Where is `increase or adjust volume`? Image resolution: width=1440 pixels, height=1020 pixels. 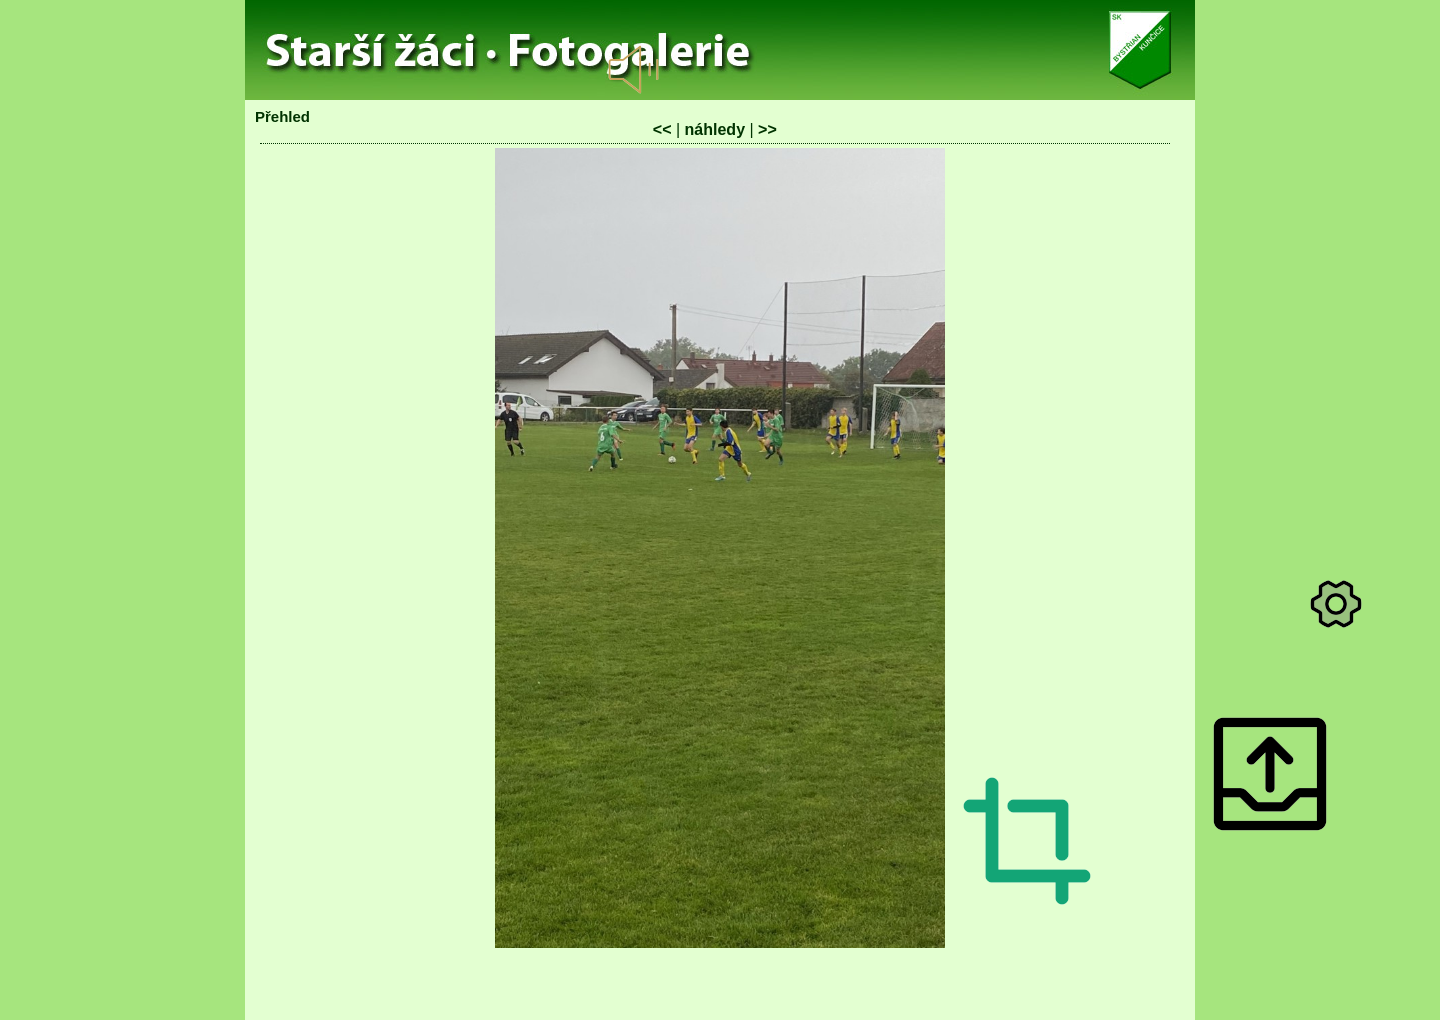
increase or adjust volume is located at coordinates (632, 69).